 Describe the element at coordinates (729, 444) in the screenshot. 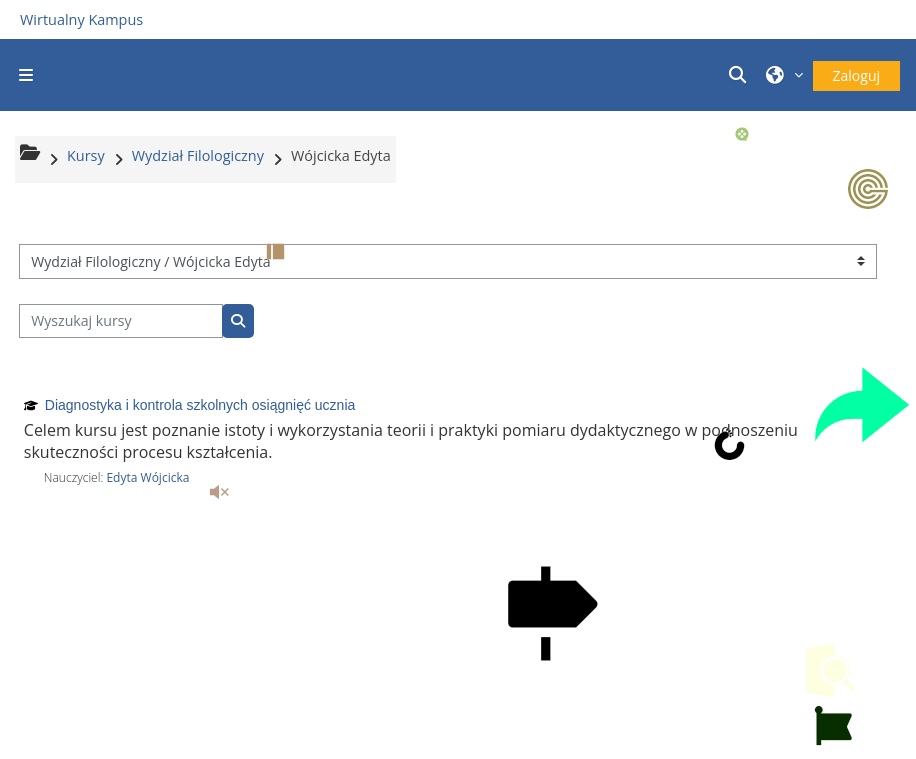

I see `macpaw company logo` at that location.